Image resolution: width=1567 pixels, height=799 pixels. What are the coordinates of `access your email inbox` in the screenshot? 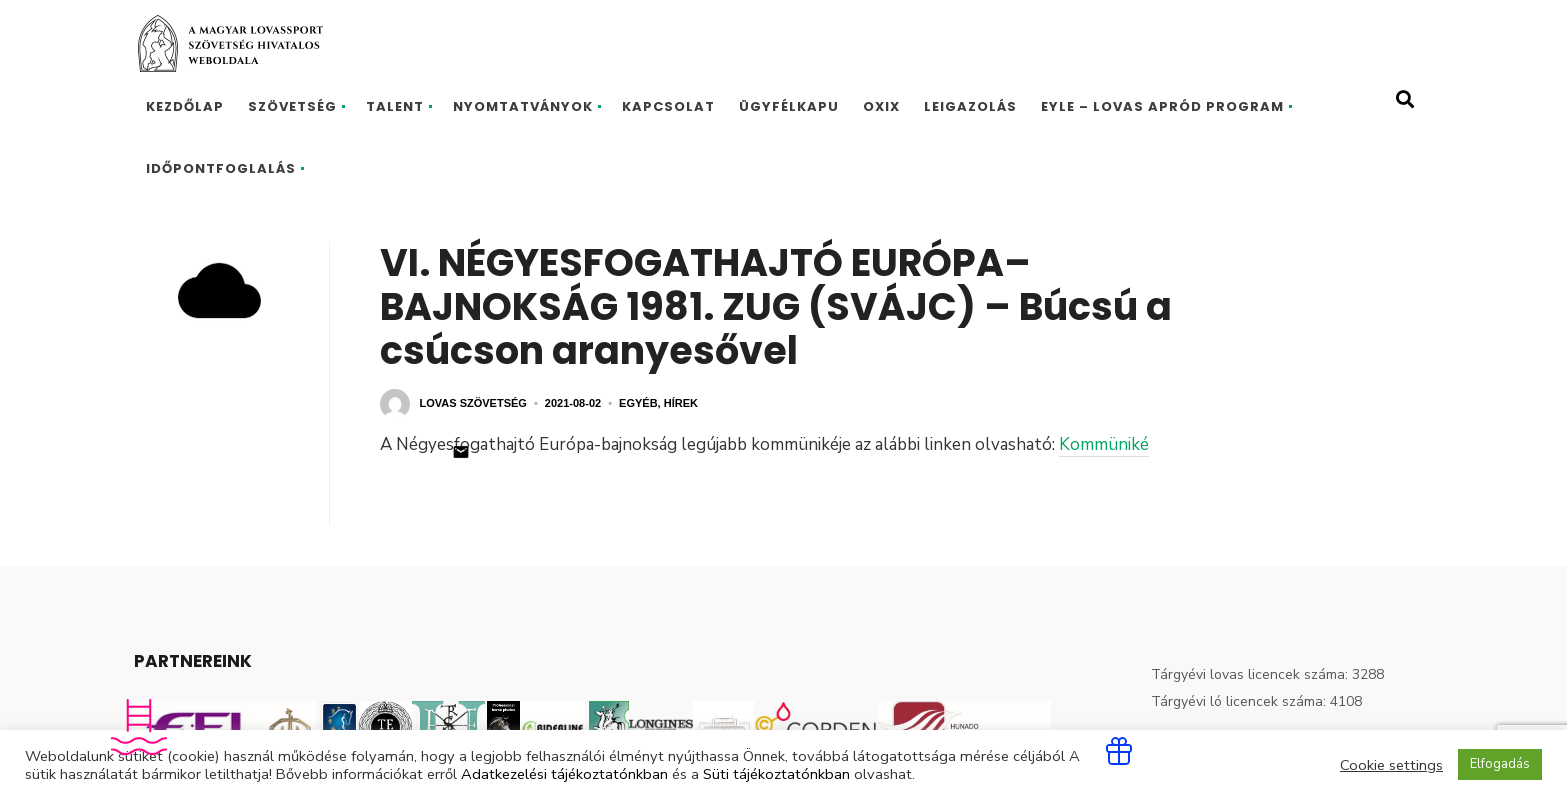 It's located at (461, 452).